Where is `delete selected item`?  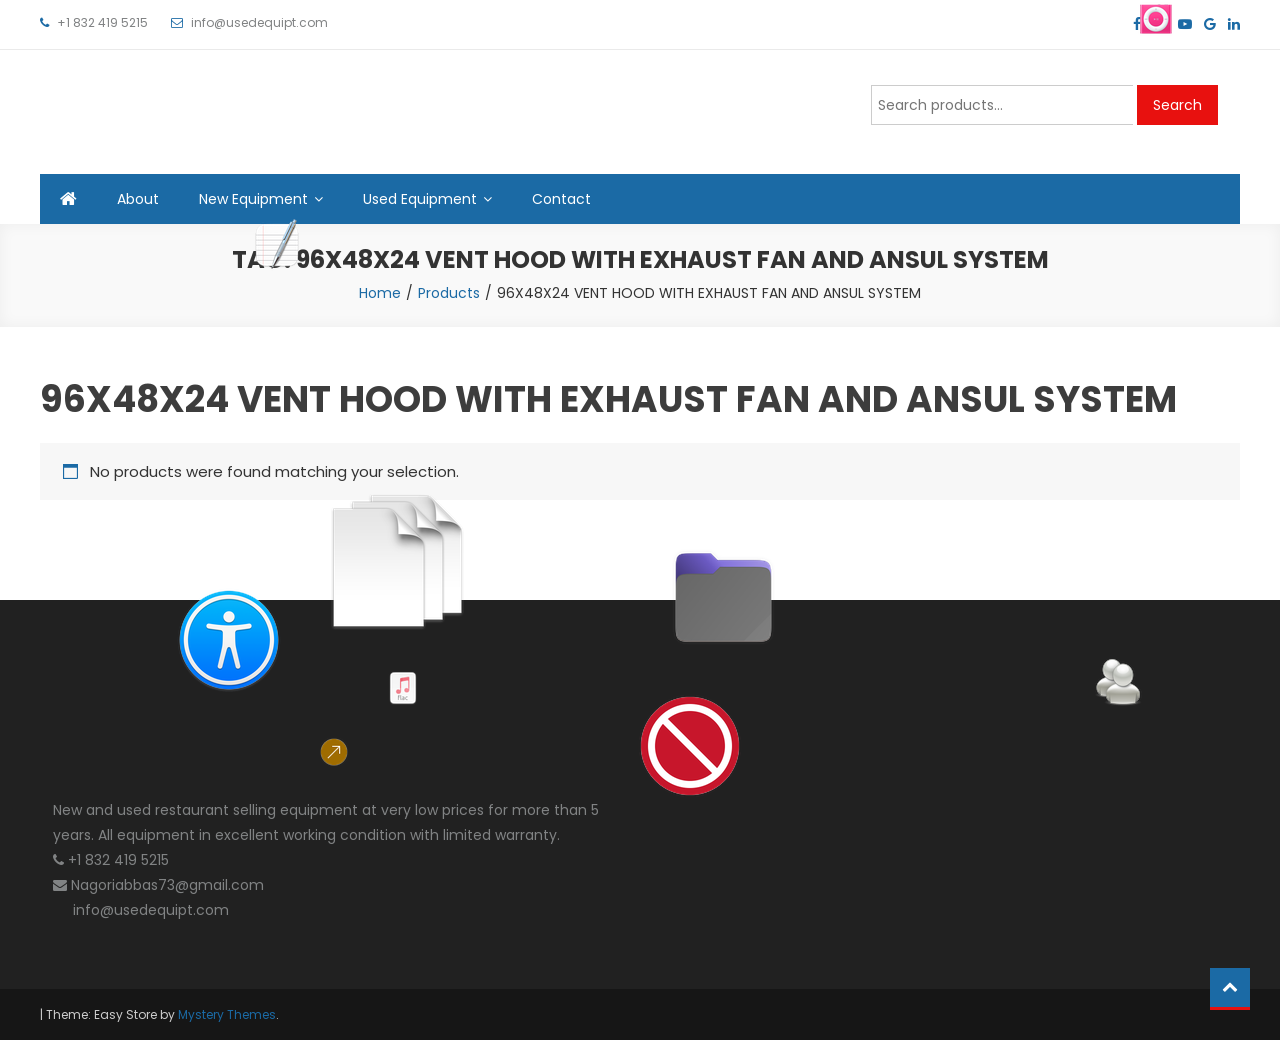
delete selected item is located at coordinates (690, 746).